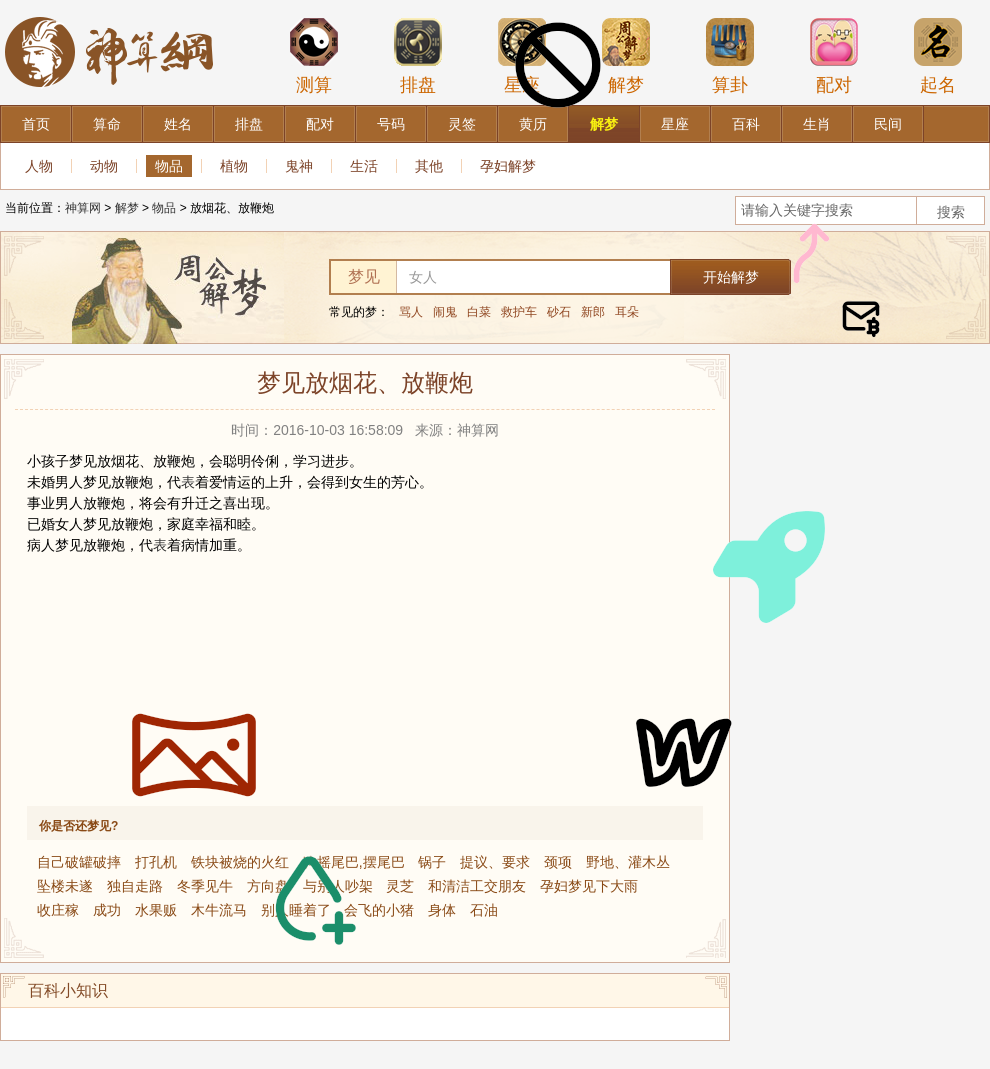 Image resolution: width=990 pixels, height=1069 pixels. Describe the element at coordinates (773, 562) in the screenshot. I see `launch or deploy an application` at that location.